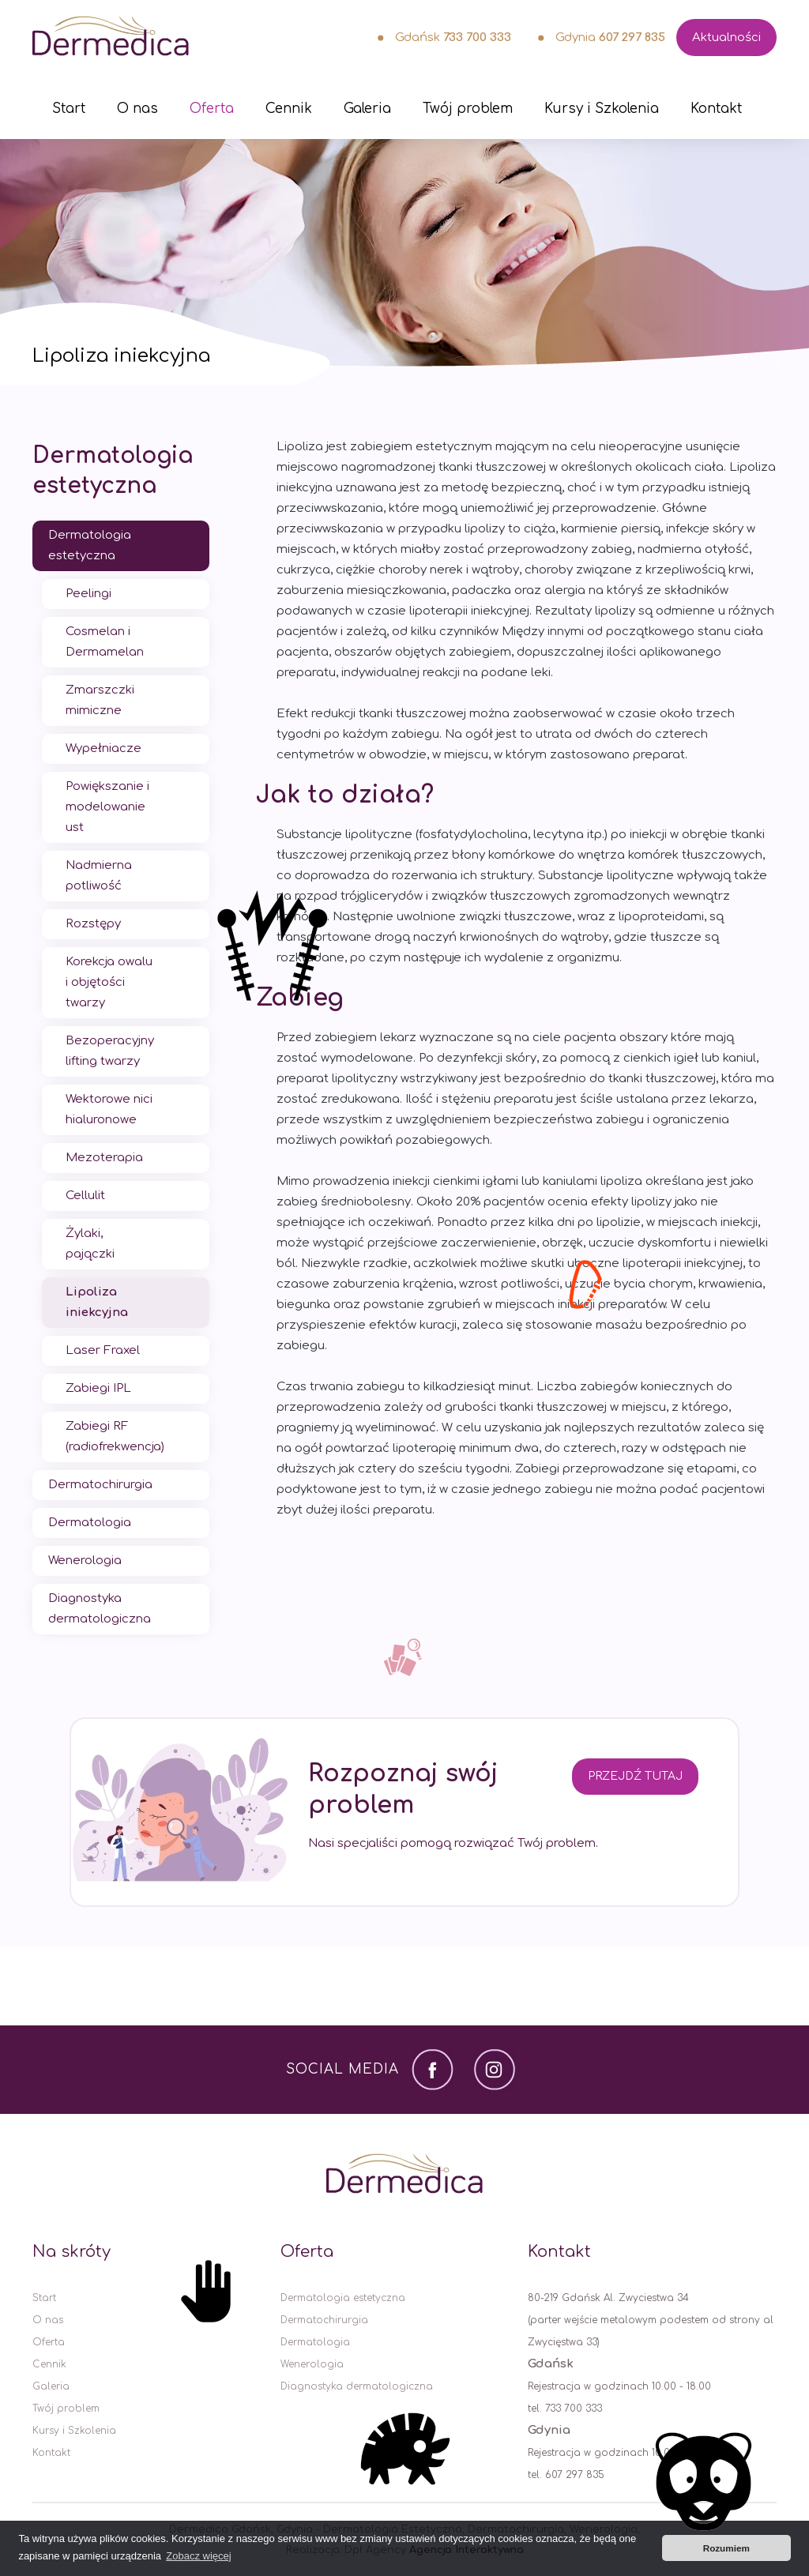  Describe the element at coordinates (405, 2449) in the screenshot. I see `select boar faction or clan emblem` at that location.